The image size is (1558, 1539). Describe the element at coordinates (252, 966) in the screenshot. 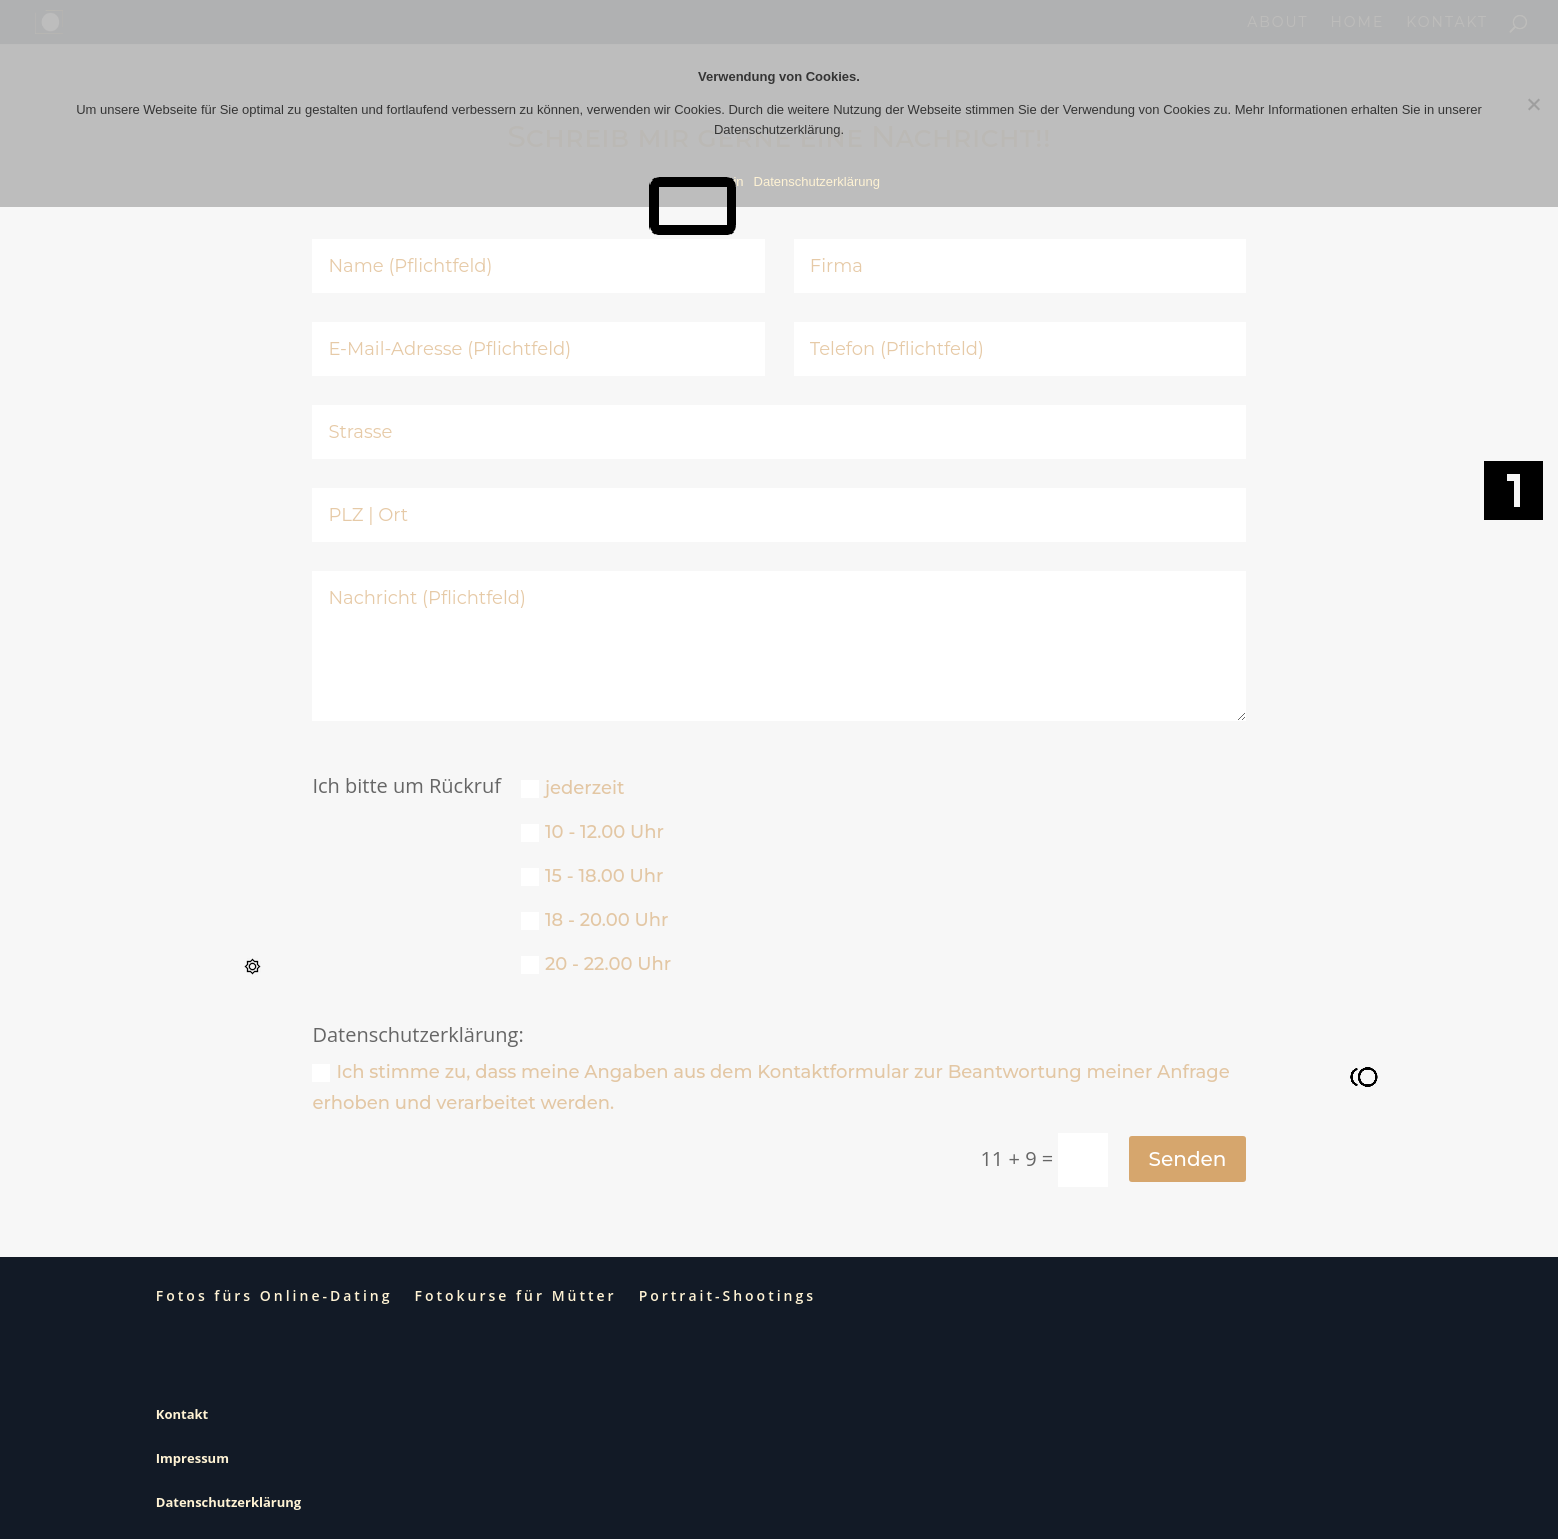

I see `adjust screen brightness settings` at that location.